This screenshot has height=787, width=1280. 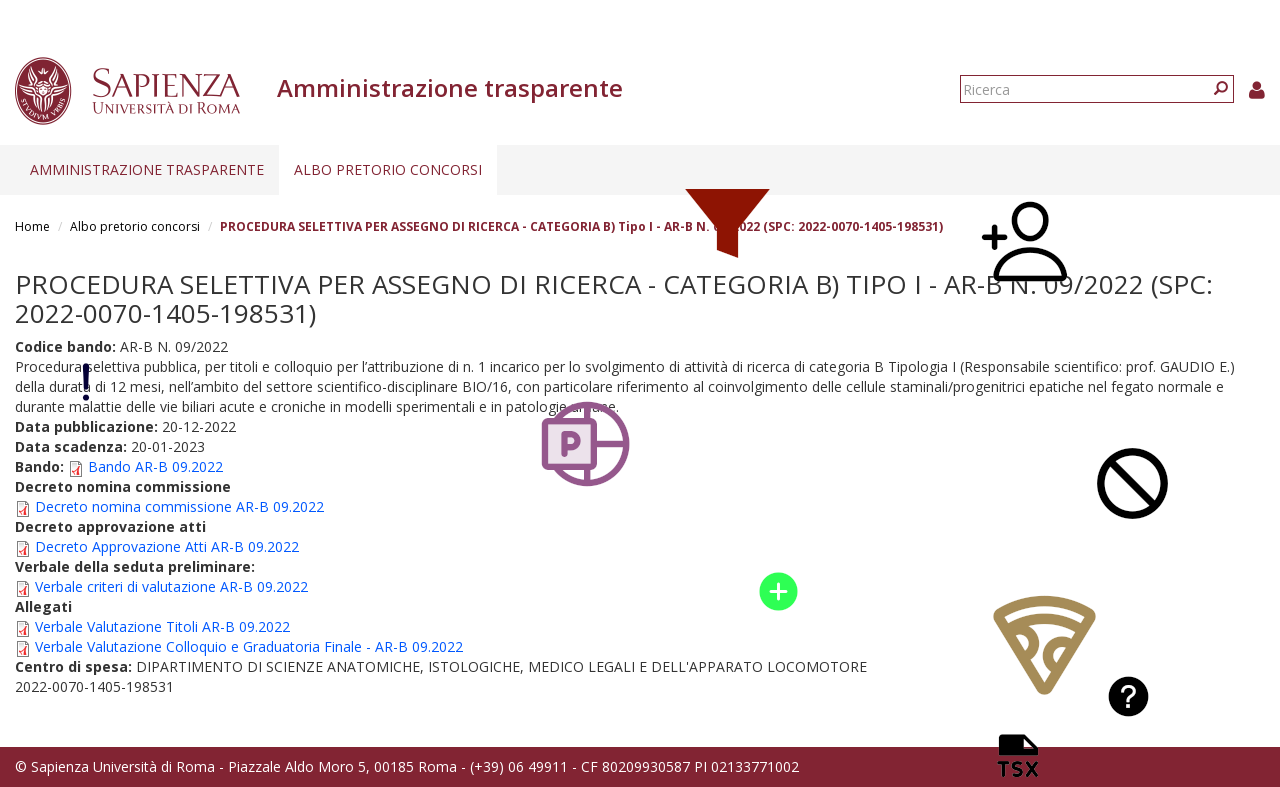 What do you see at coordinates (1128, 696) in the screenshot?
I see `access help or support` at bounding box center [1128, 696].